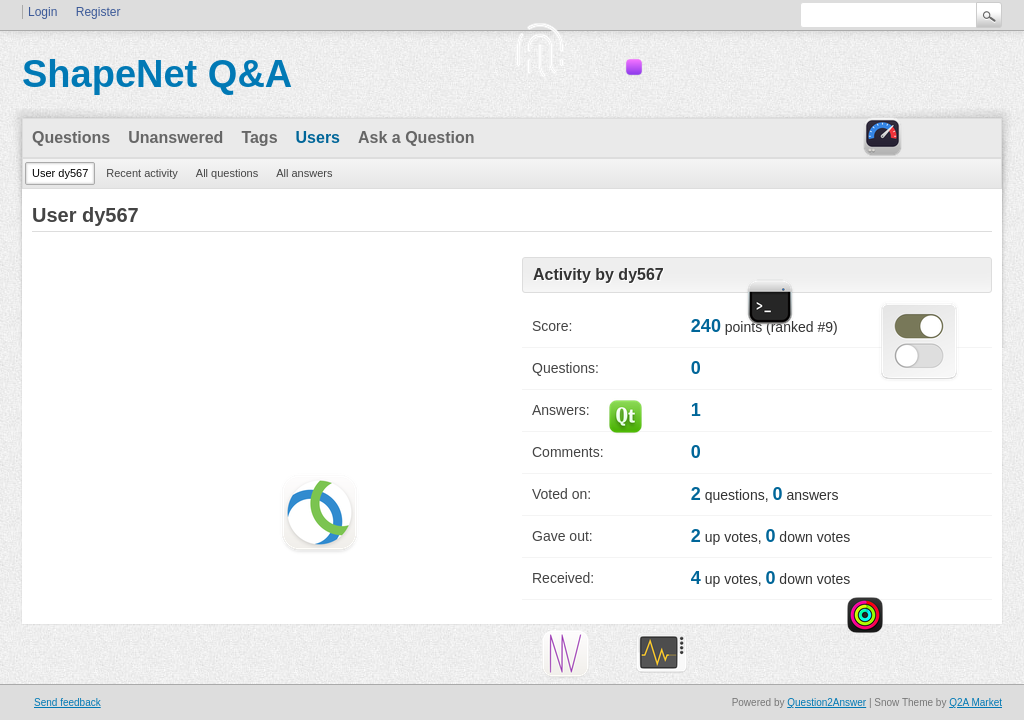  Describe the element at coordinates (634, 67) in the screenshot. I see `placeholder template for a macOS app icon` at that location.